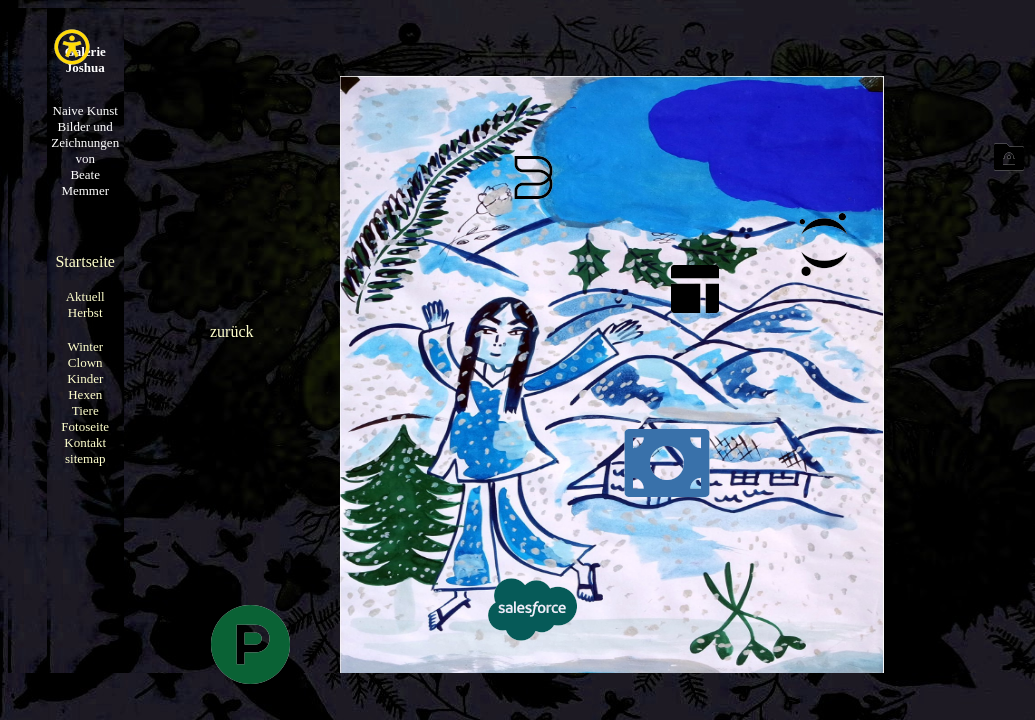  Describe the element at coordinates (823, 244) in the screenshot. I see `open Jupyter notebook environment` at that location.